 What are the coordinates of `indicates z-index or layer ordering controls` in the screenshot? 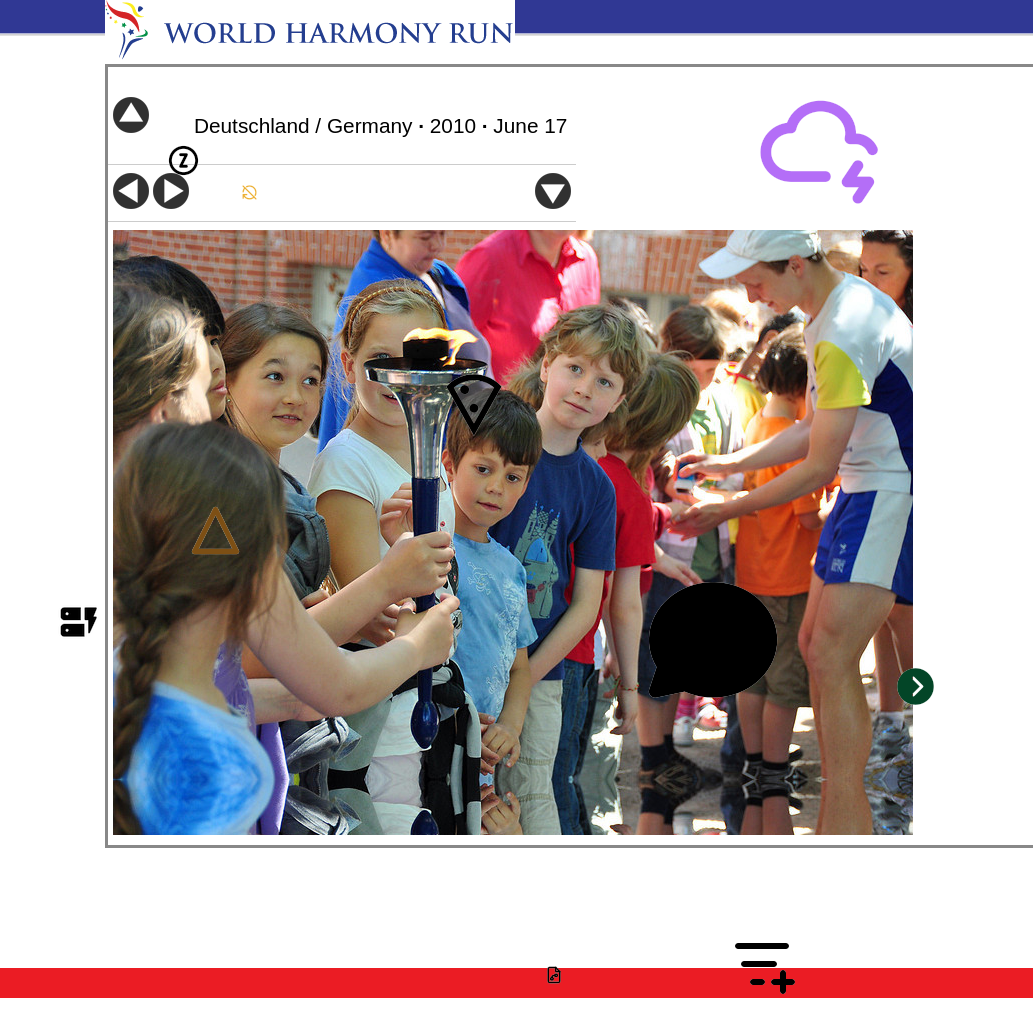 It's located at (183, 160).